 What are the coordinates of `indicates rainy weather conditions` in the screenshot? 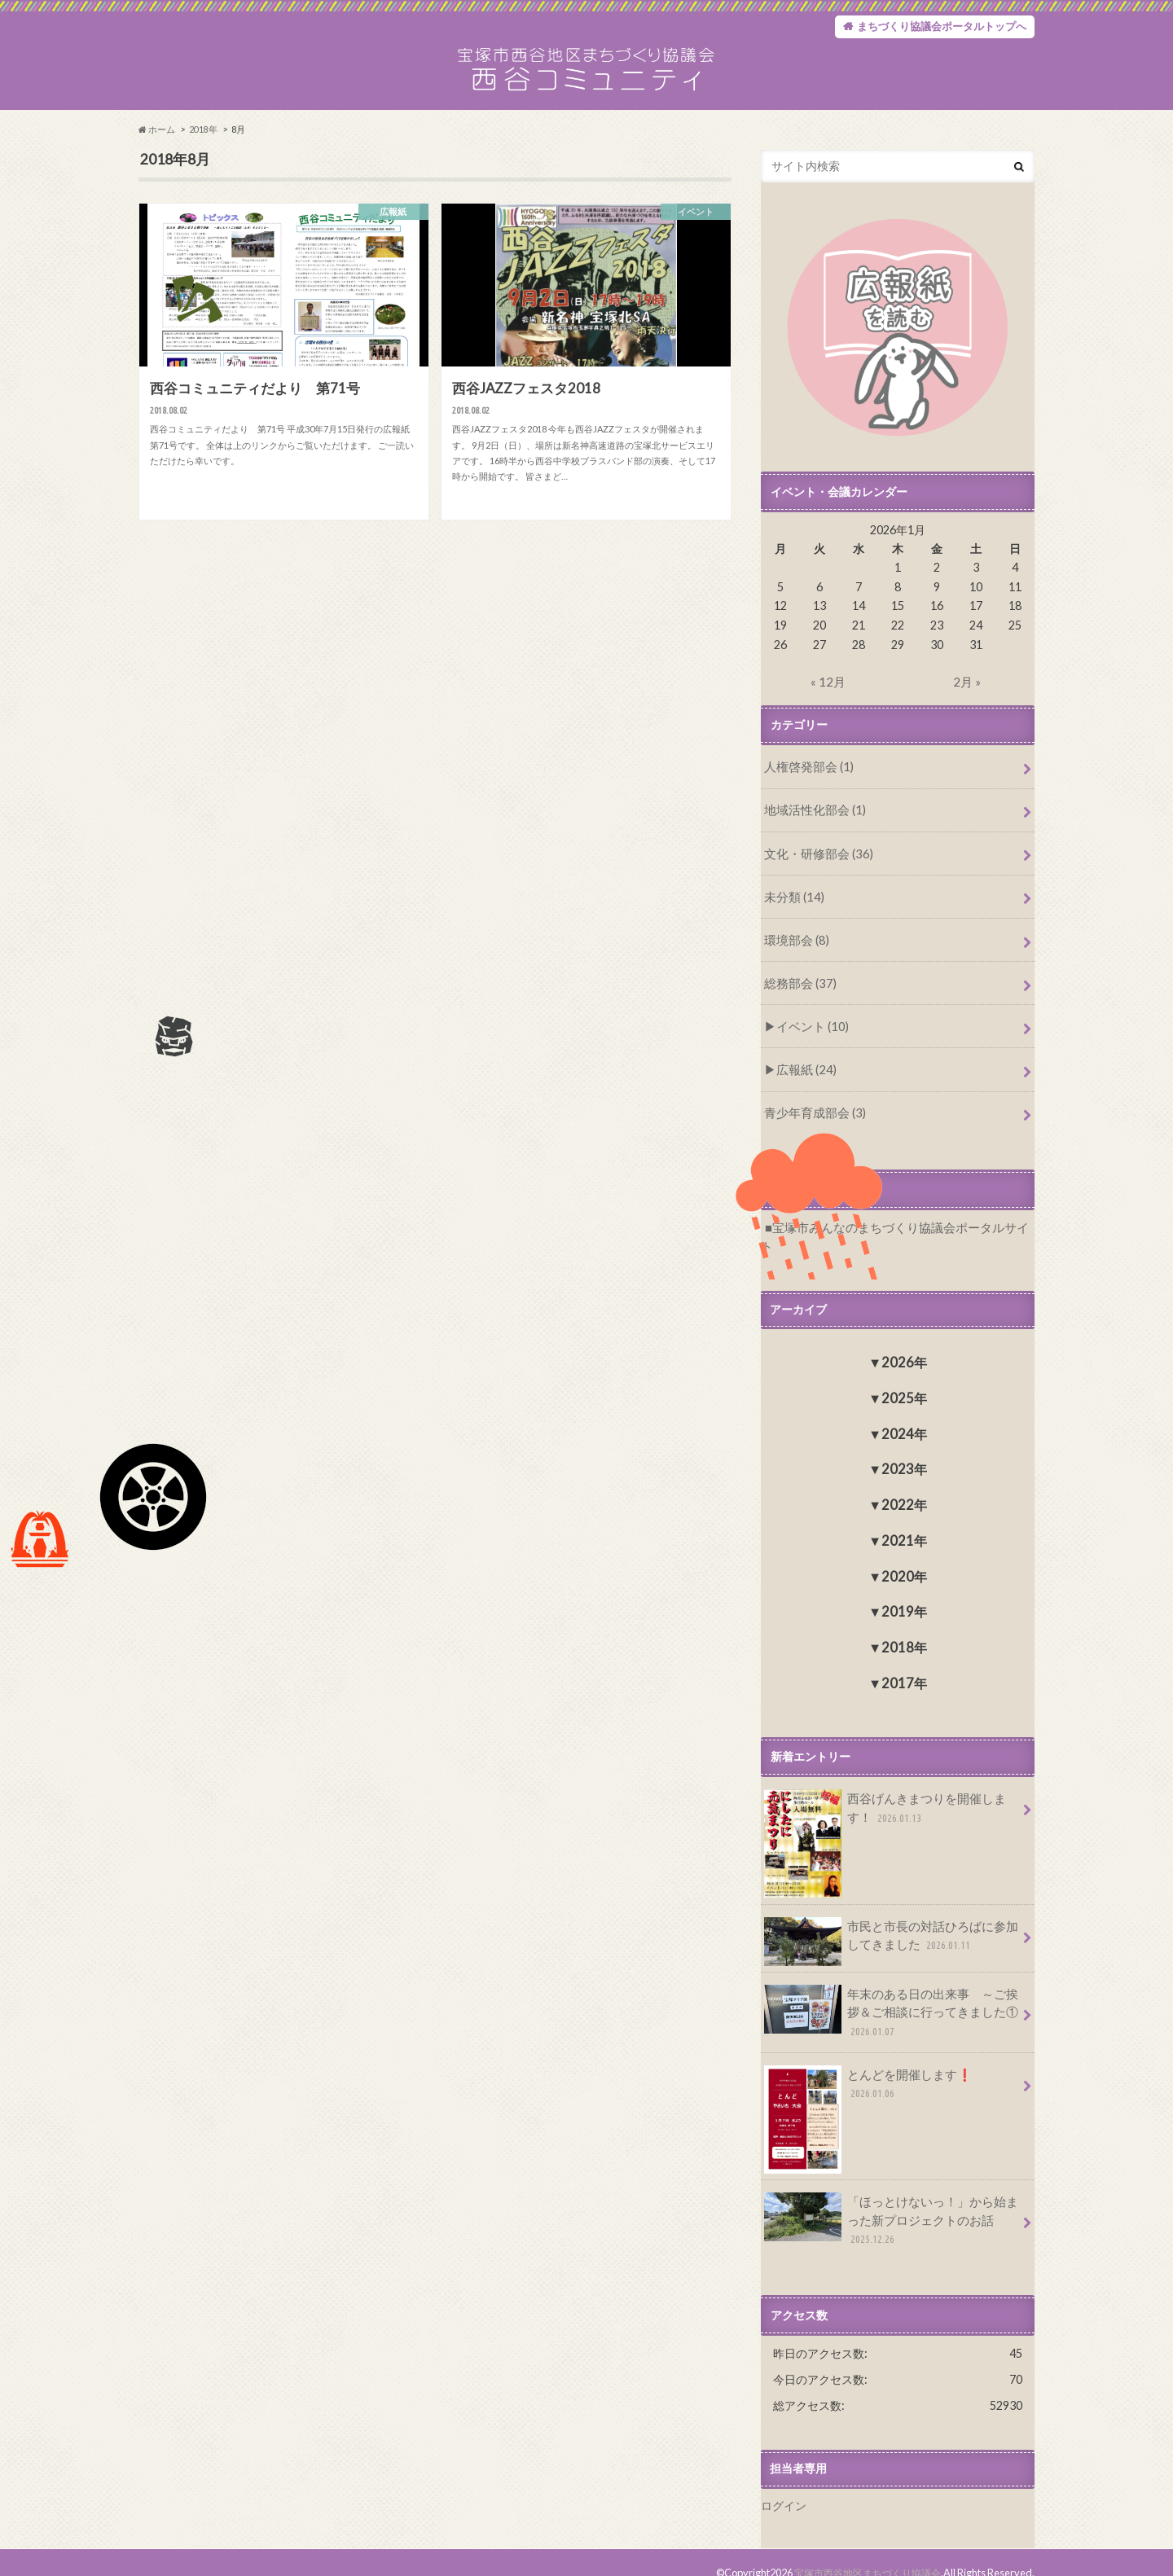 It's located at (809, 1206).